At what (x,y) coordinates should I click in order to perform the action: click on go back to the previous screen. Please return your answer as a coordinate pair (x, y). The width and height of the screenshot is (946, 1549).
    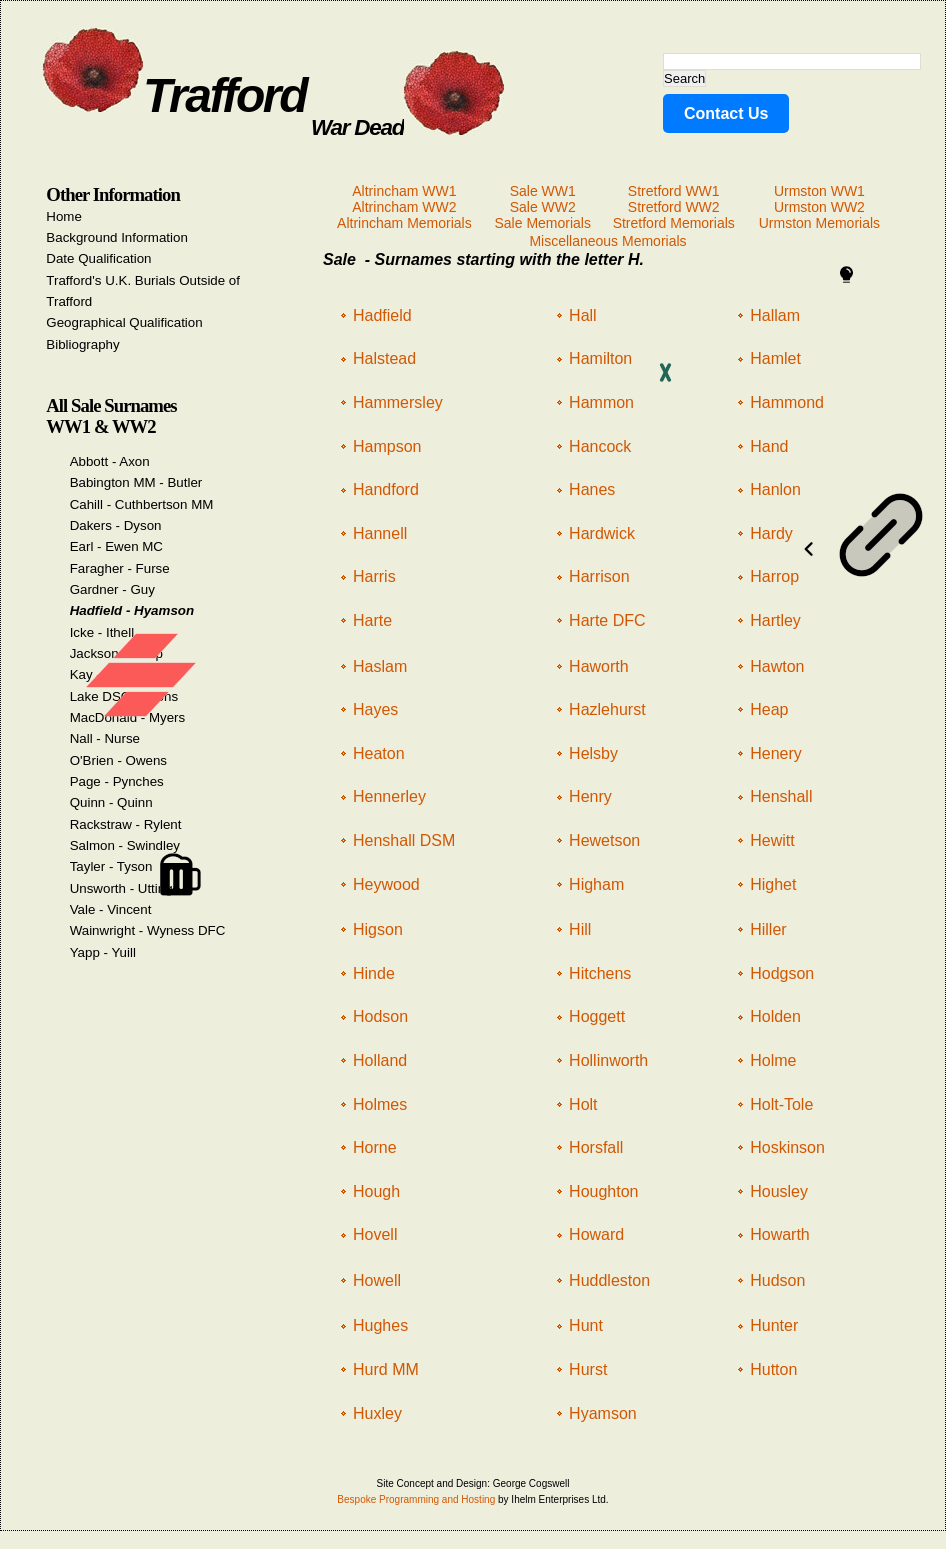
    Looking at the image, I should click on (809, 549).